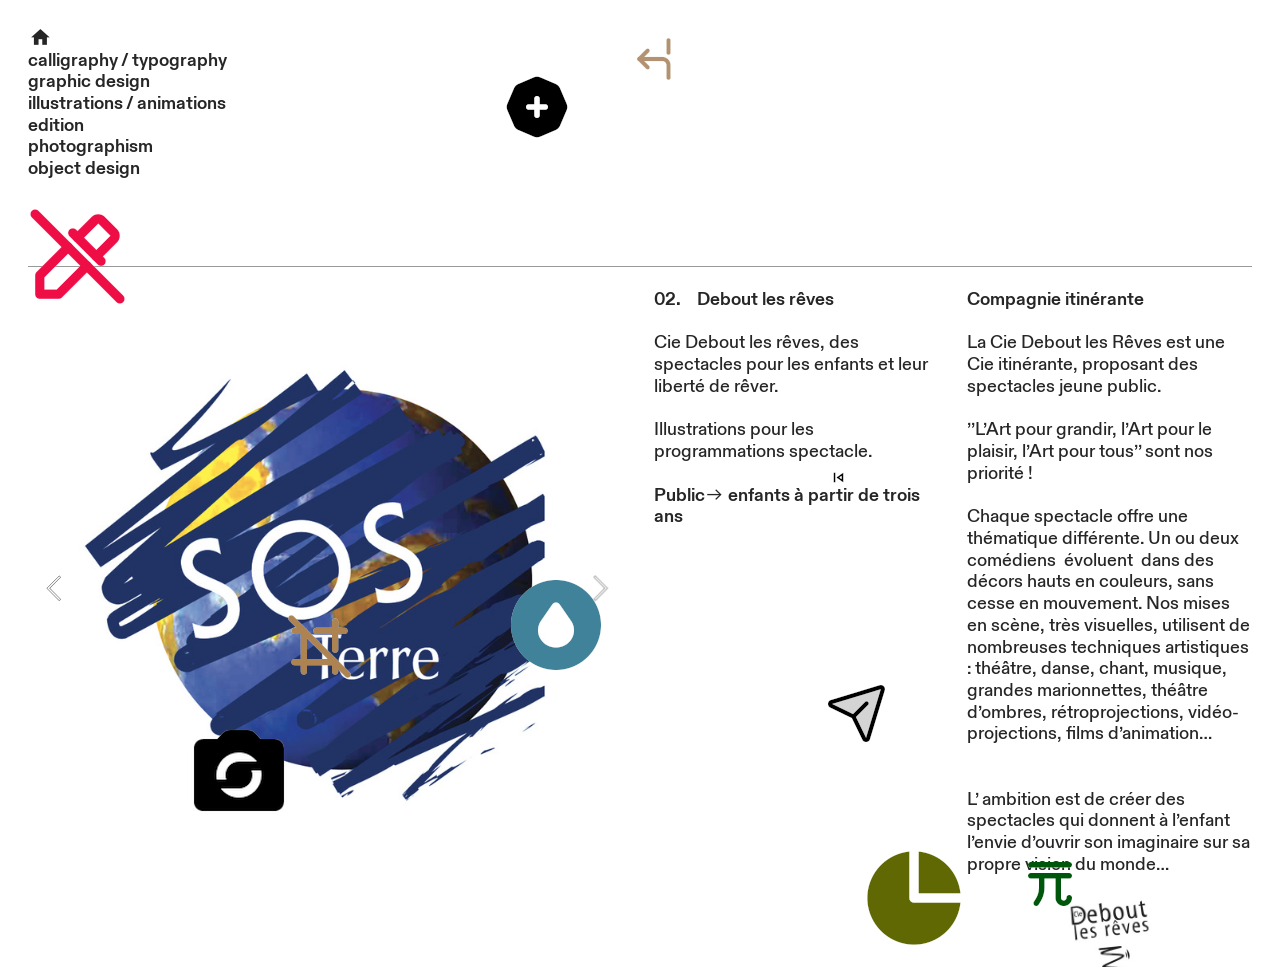 The height and width of the screenshot is (967, 1280). Describe the element at coordinates (77, 256) in the screenshot. I see `color picker tool disabled` at that location.